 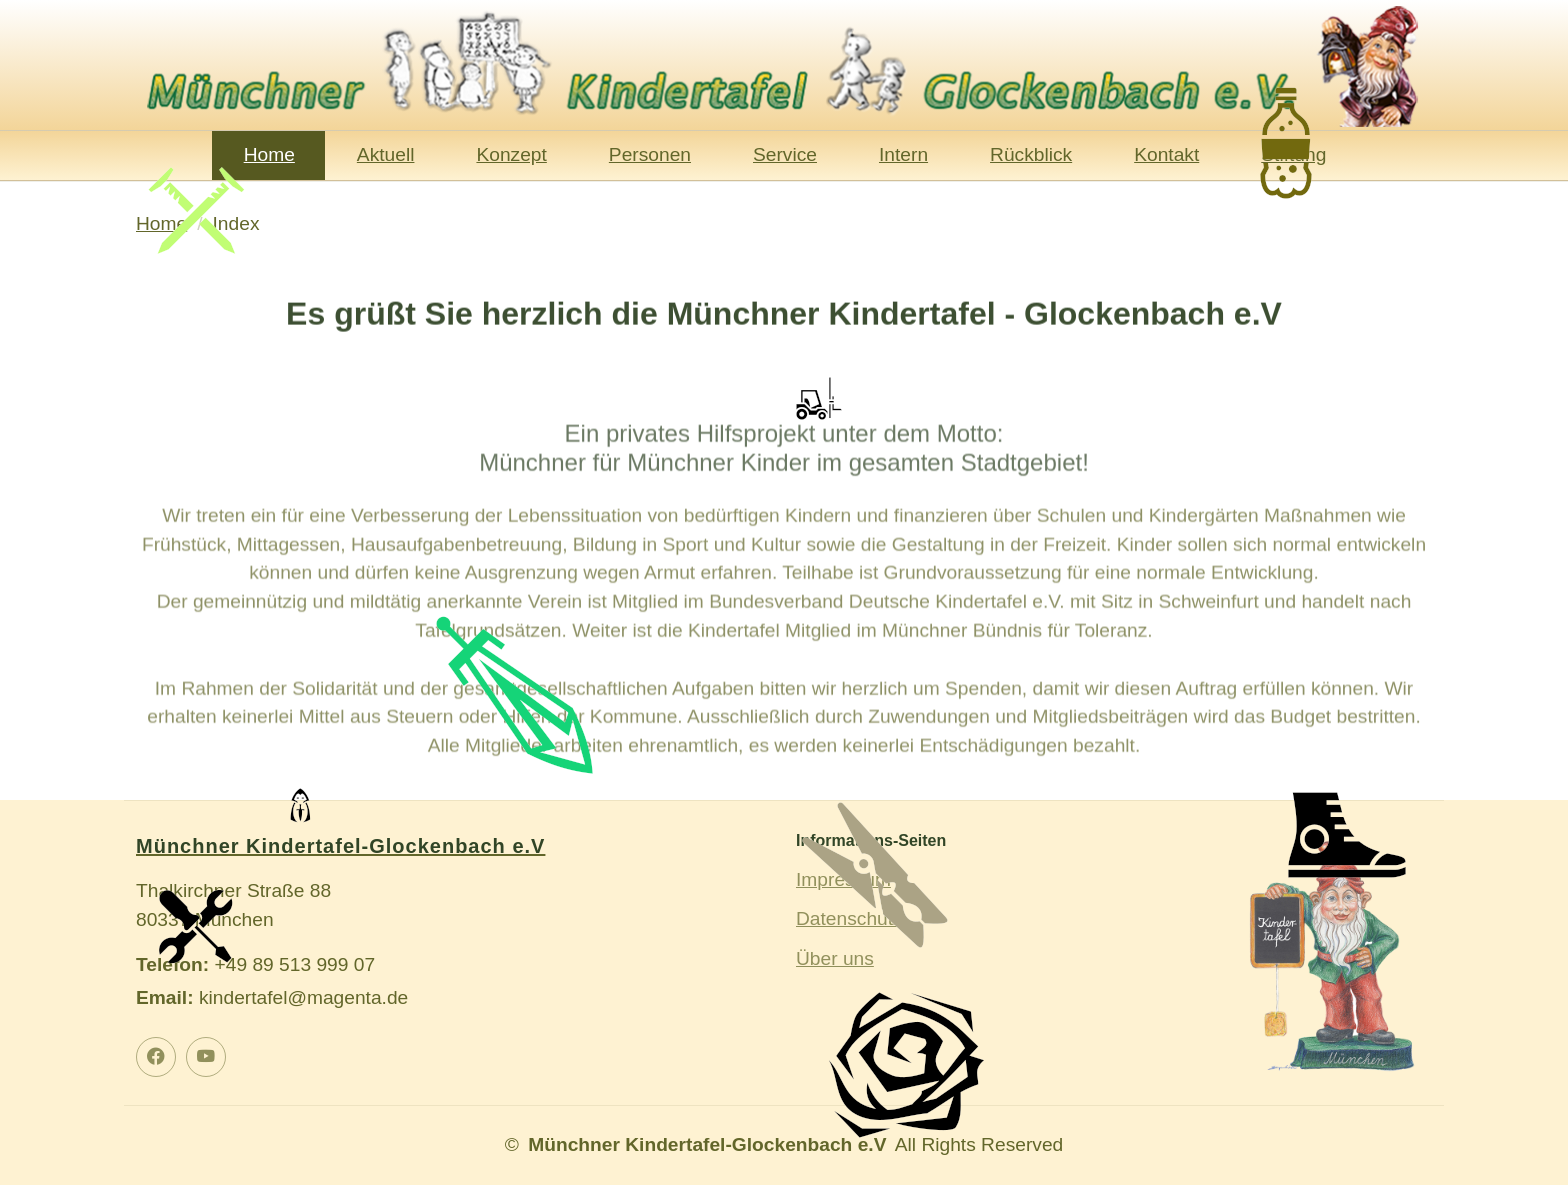 What do you see at coordinates (1347, 835) in the screenshot?
I see `browse footwear or shoe products` at bounding box center [1347, 835].